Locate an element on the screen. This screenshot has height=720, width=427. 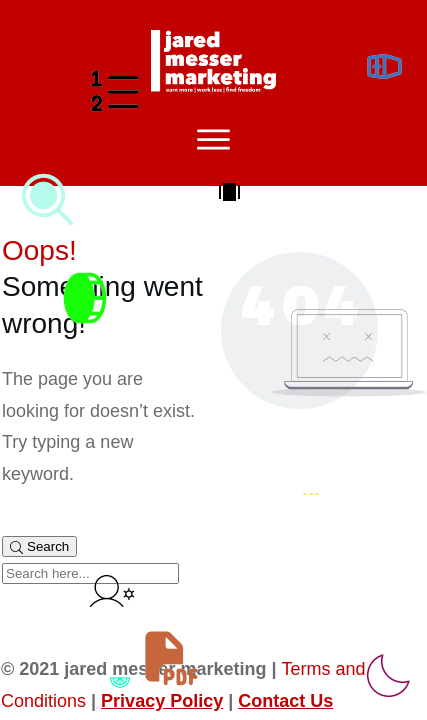
indicates citrus or fruit-related content is located at coordinates (120, 681).